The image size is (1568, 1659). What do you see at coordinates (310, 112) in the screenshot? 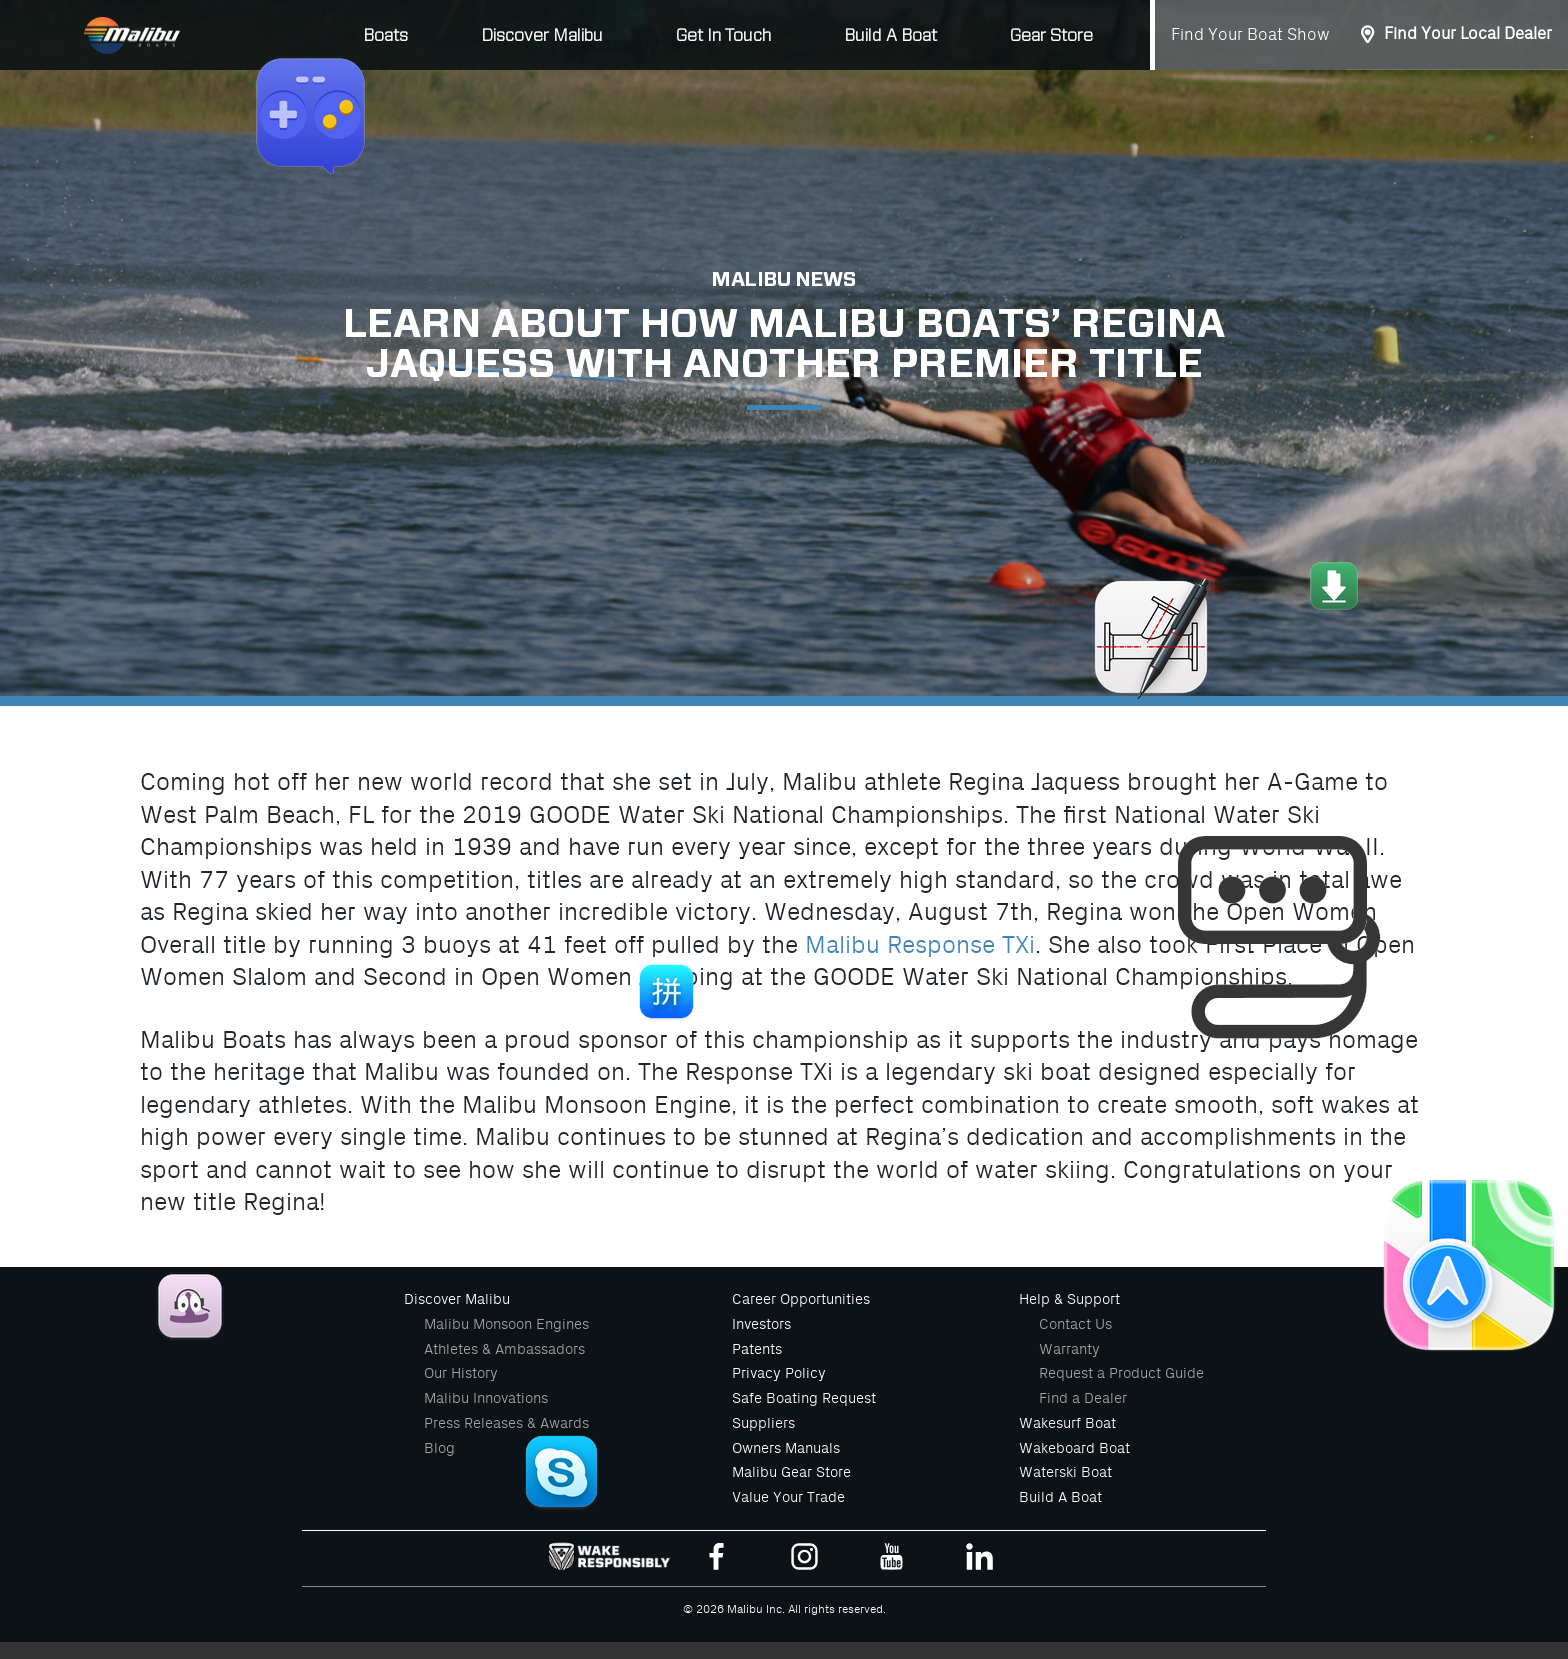
I see `open dissent messaging app` at bounding box center [310, 112].